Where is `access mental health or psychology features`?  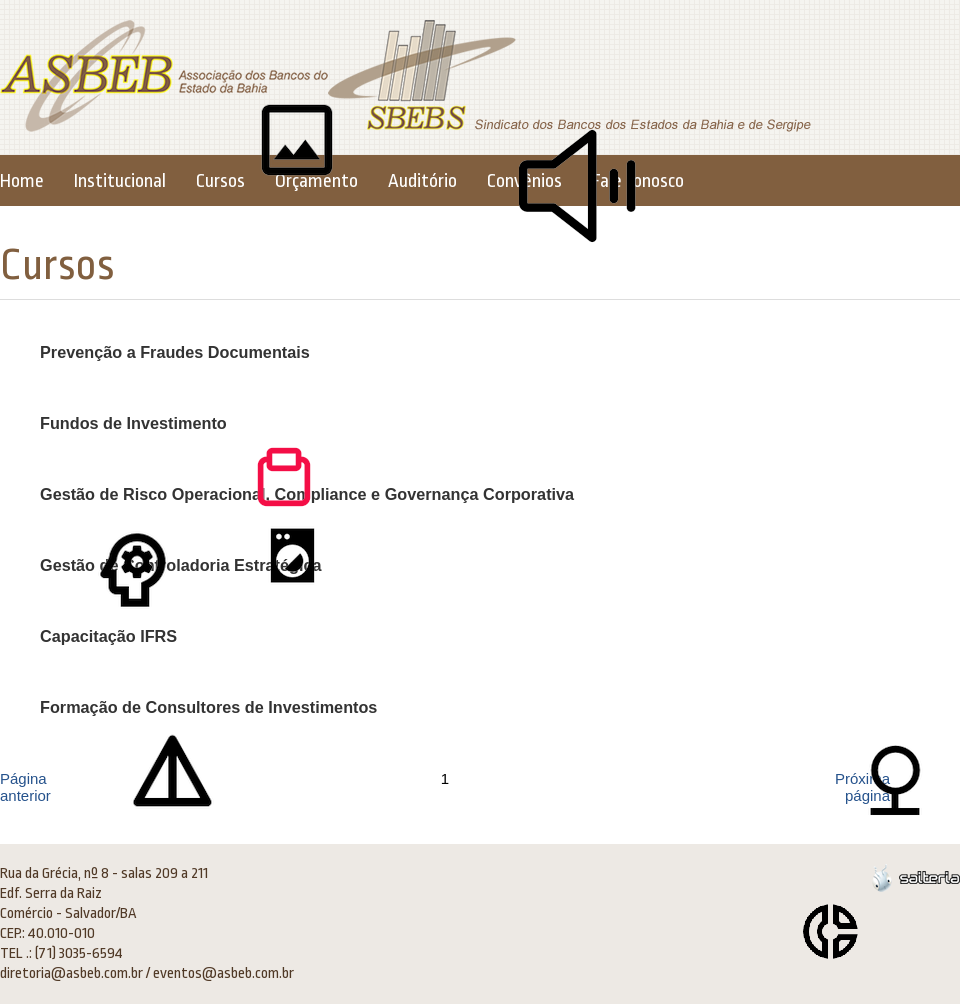
access mental health or psychology features is located at coordinates (133, 570).